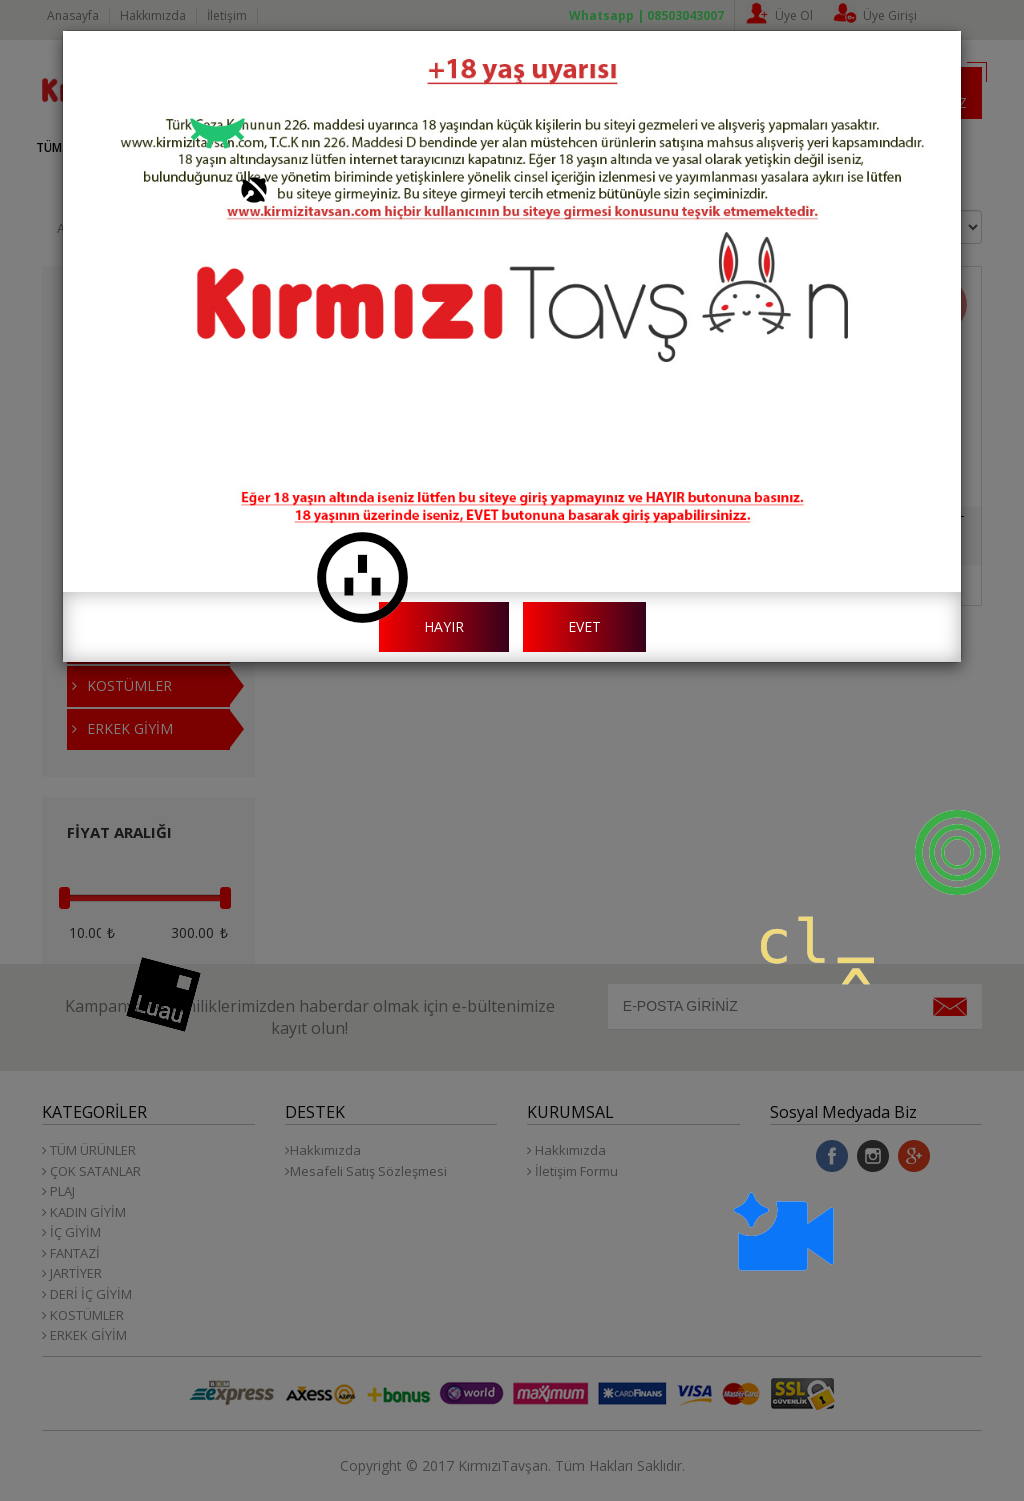 The width and height of the screenshot is (1024, 1501). I want to click on commitlint logo - a tool for linting commit messages, so click(817, 950).